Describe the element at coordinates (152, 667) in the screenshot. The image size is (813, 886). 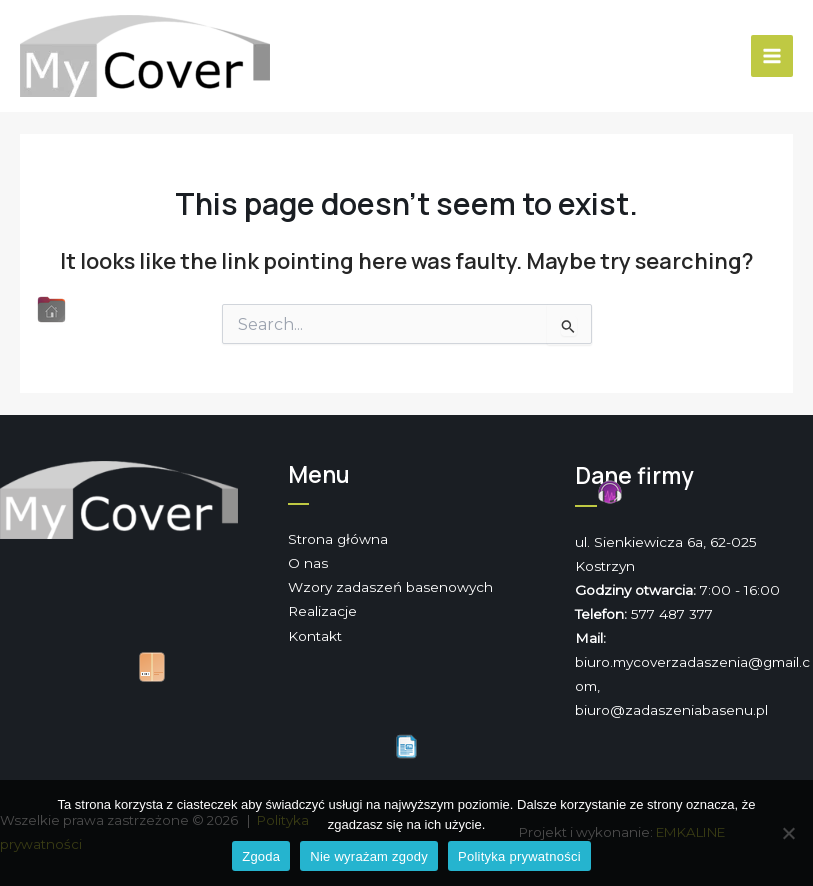
I see `a compressed archive or package file` at that location.